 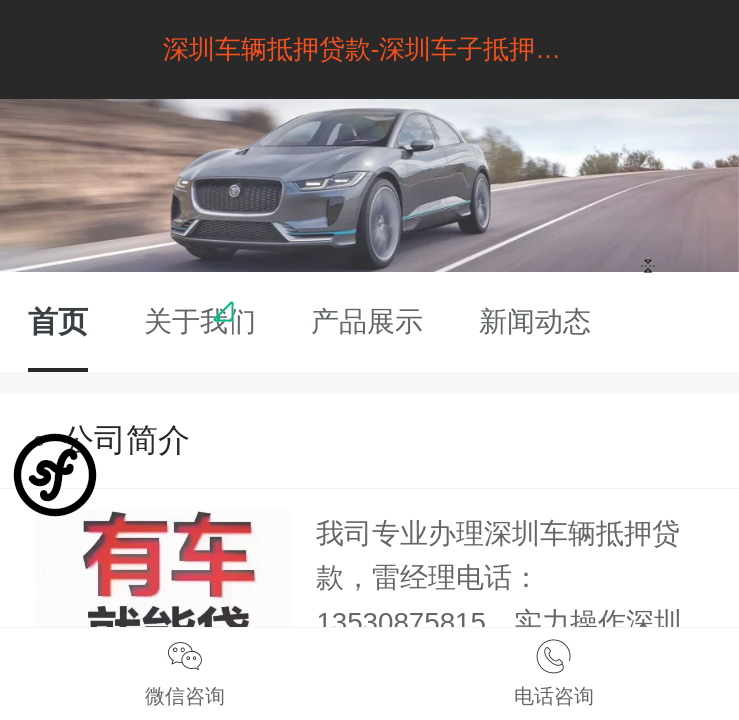 I want to click on symfony framework logo, so click(x=55, y=475).